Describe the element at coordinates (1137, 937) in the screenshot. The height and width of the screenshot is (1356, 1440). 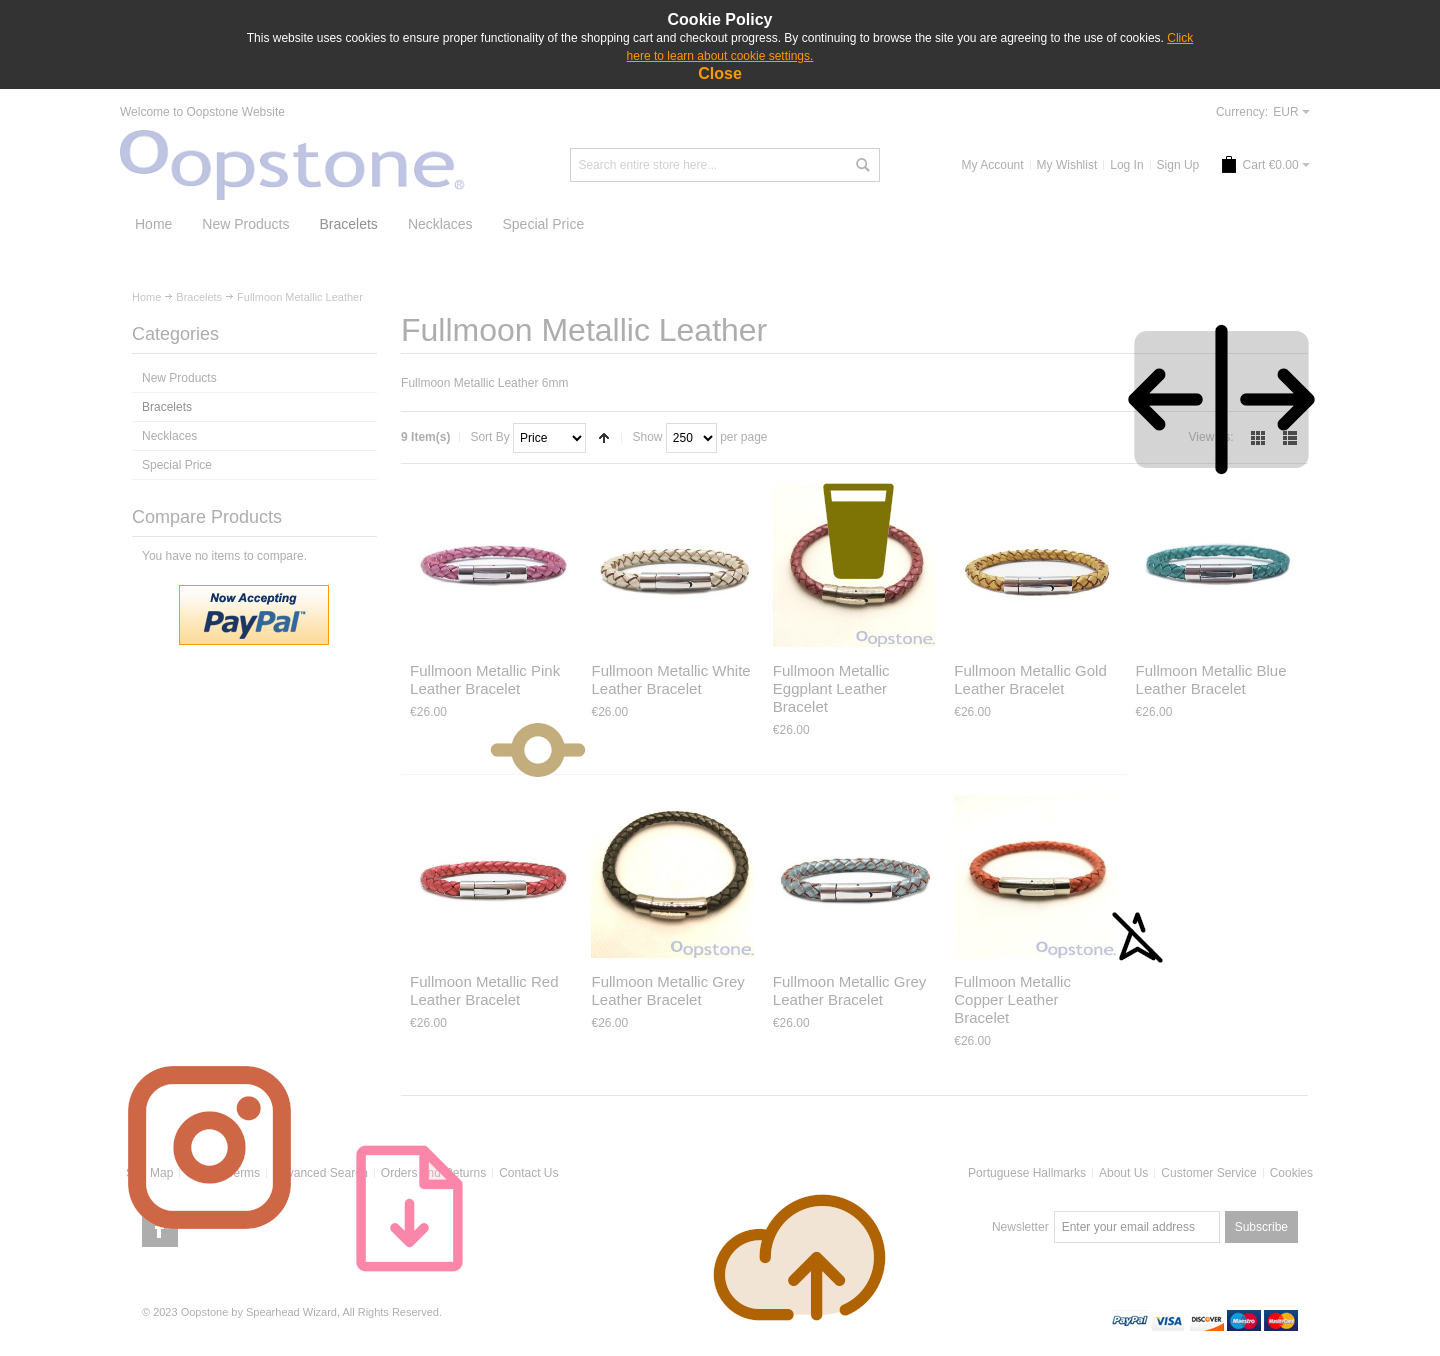
I see `disable navigation or GPS tracking` at that location.